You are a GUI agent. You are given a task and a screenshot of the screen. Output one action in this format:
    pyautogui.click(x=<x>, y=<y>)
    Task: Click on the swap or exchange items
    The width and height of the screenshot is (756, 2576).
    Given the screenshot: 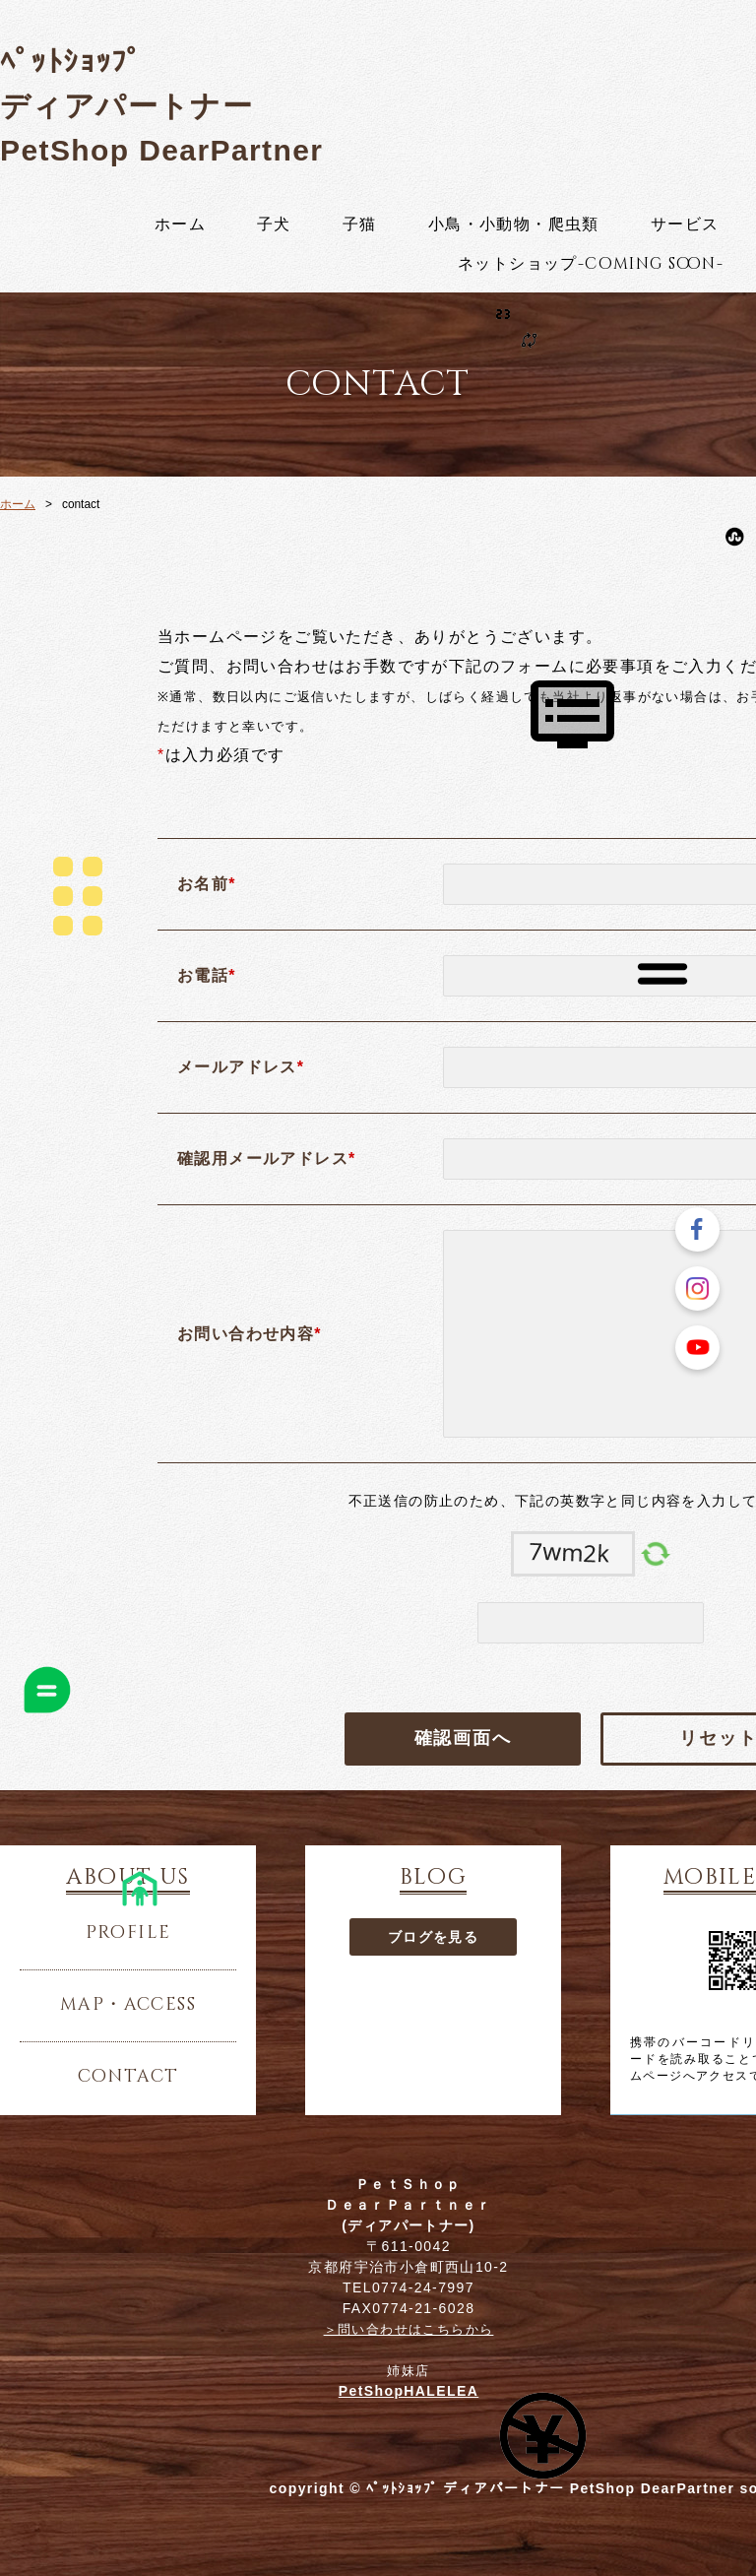 What is the action you would take?
    pyautogui.click(x=529, y=340)
    